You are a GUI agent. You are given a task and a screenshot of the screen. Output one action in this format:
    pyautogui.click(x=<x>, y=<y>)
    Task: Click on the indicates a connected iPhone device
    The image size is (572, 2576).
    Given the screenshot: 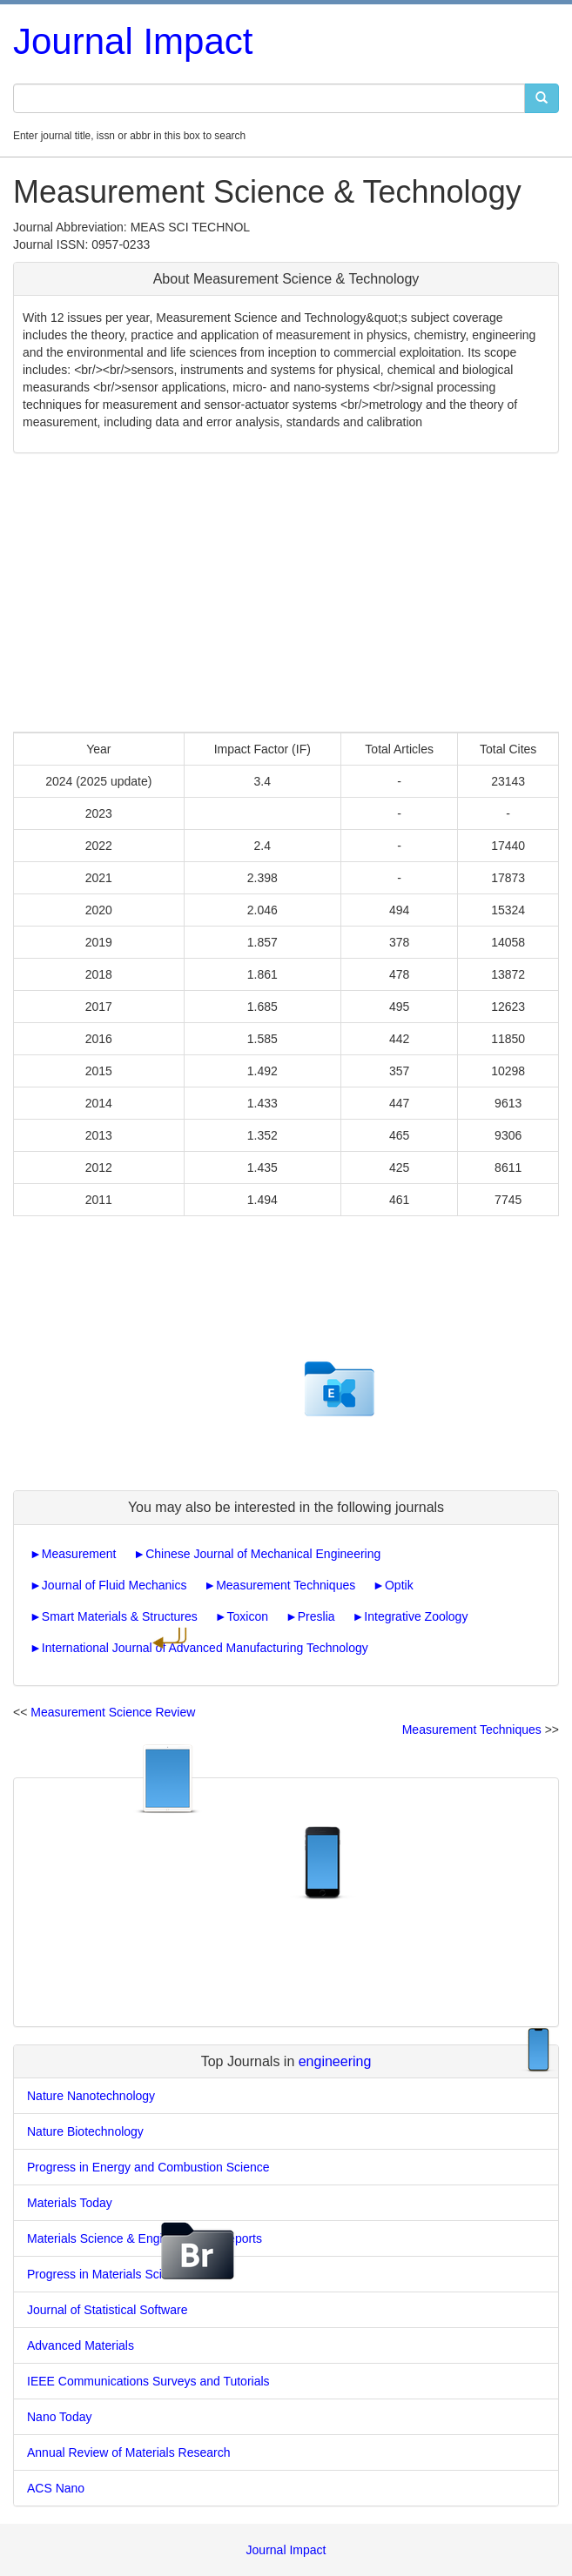 What is the action you would take?
    pyautogui.click(x=322, y=1863)
    